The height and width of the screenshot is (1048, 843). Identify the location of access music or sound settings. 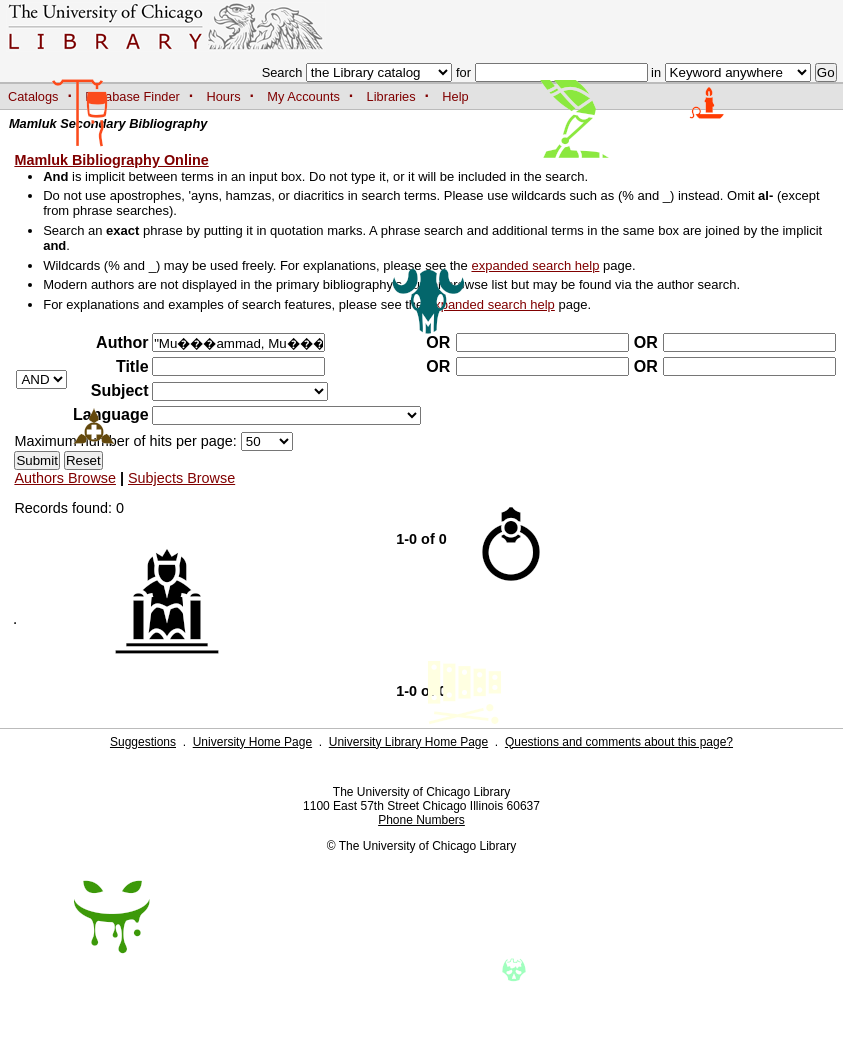
(464, 692).